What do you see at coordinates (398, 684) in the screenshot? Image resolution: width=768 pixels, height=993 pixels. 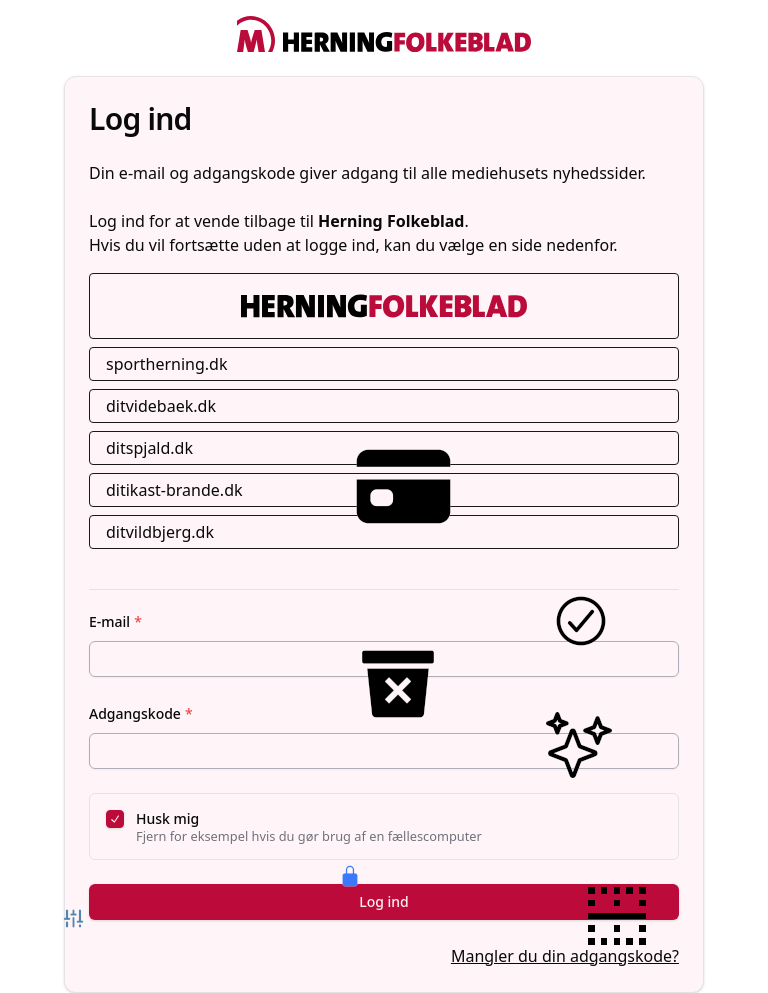 I see `delete selected item` at bounding box center [398, 684].